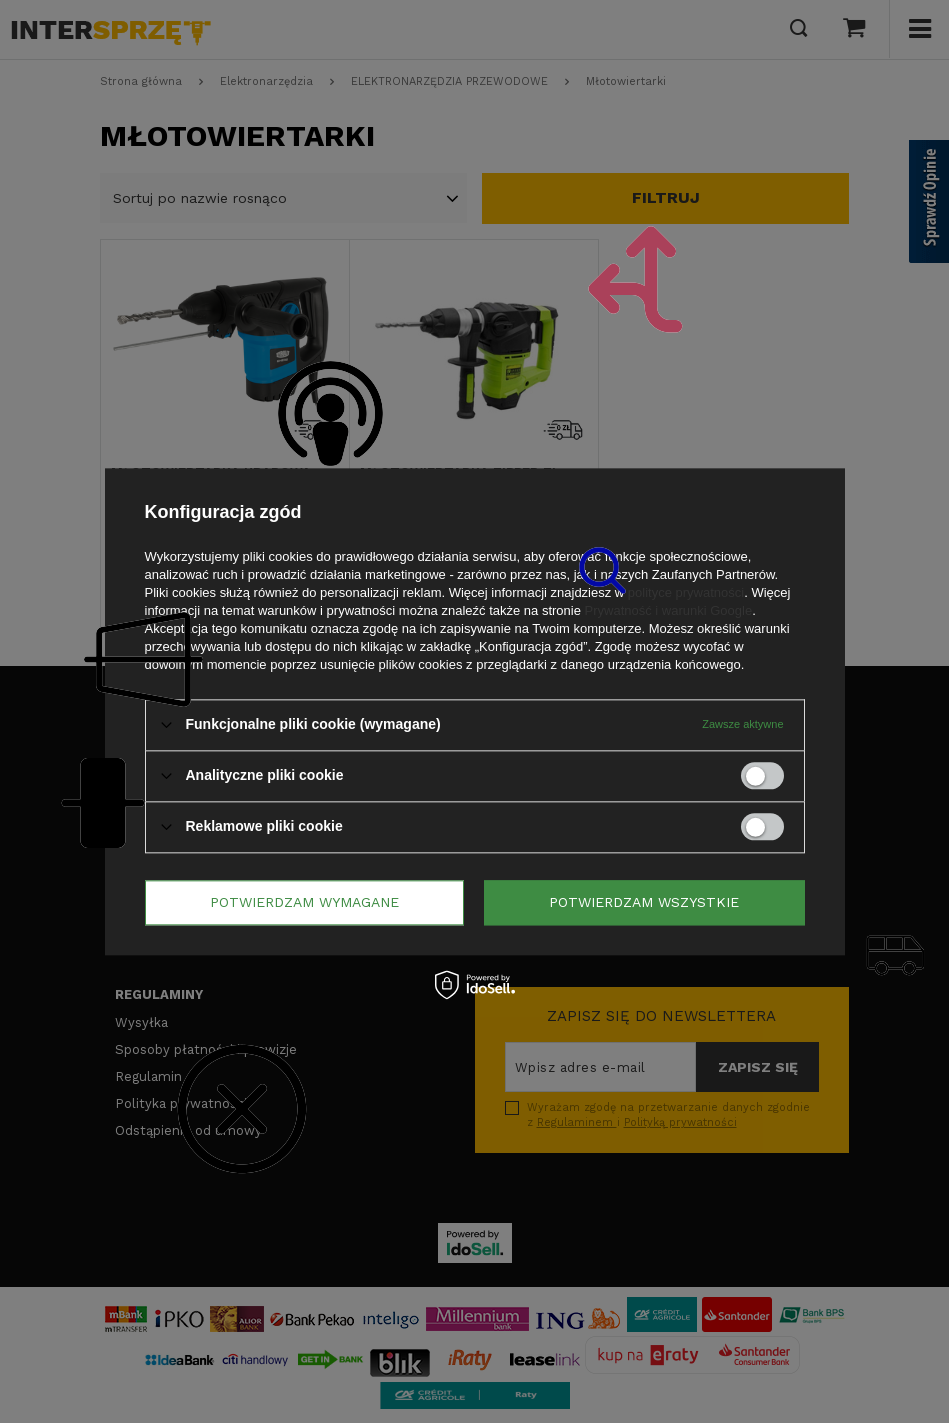  Describe the element at coordinates (330, 413) in the screenshot. I see `open apple podcasts` at that location.